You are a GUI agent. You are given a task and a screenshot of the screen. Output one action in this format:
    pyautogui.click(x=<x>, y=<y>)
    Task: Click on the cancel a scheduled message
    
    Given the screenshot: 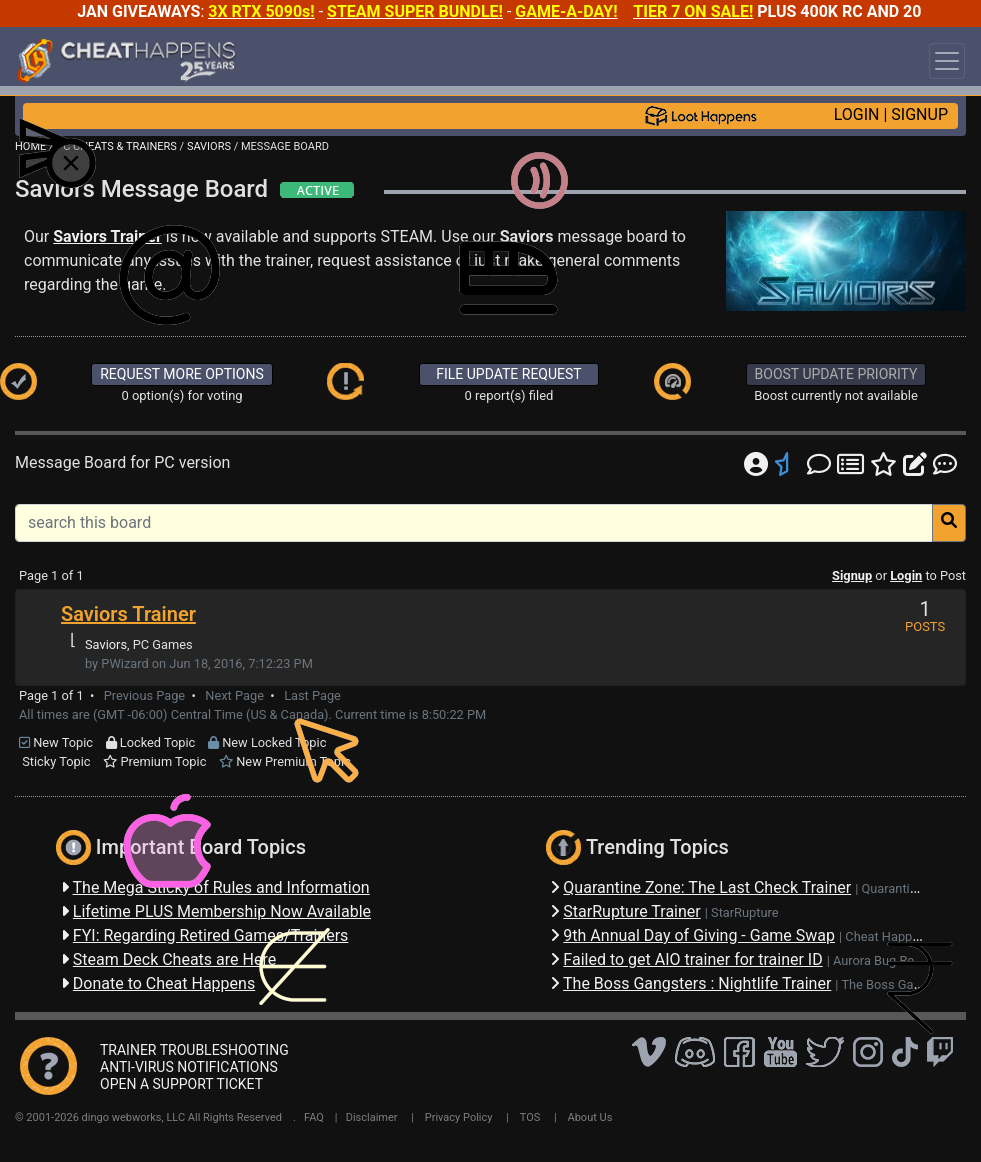 What is the action you would take?
    pyautogui.click(x=56, y=148)
    